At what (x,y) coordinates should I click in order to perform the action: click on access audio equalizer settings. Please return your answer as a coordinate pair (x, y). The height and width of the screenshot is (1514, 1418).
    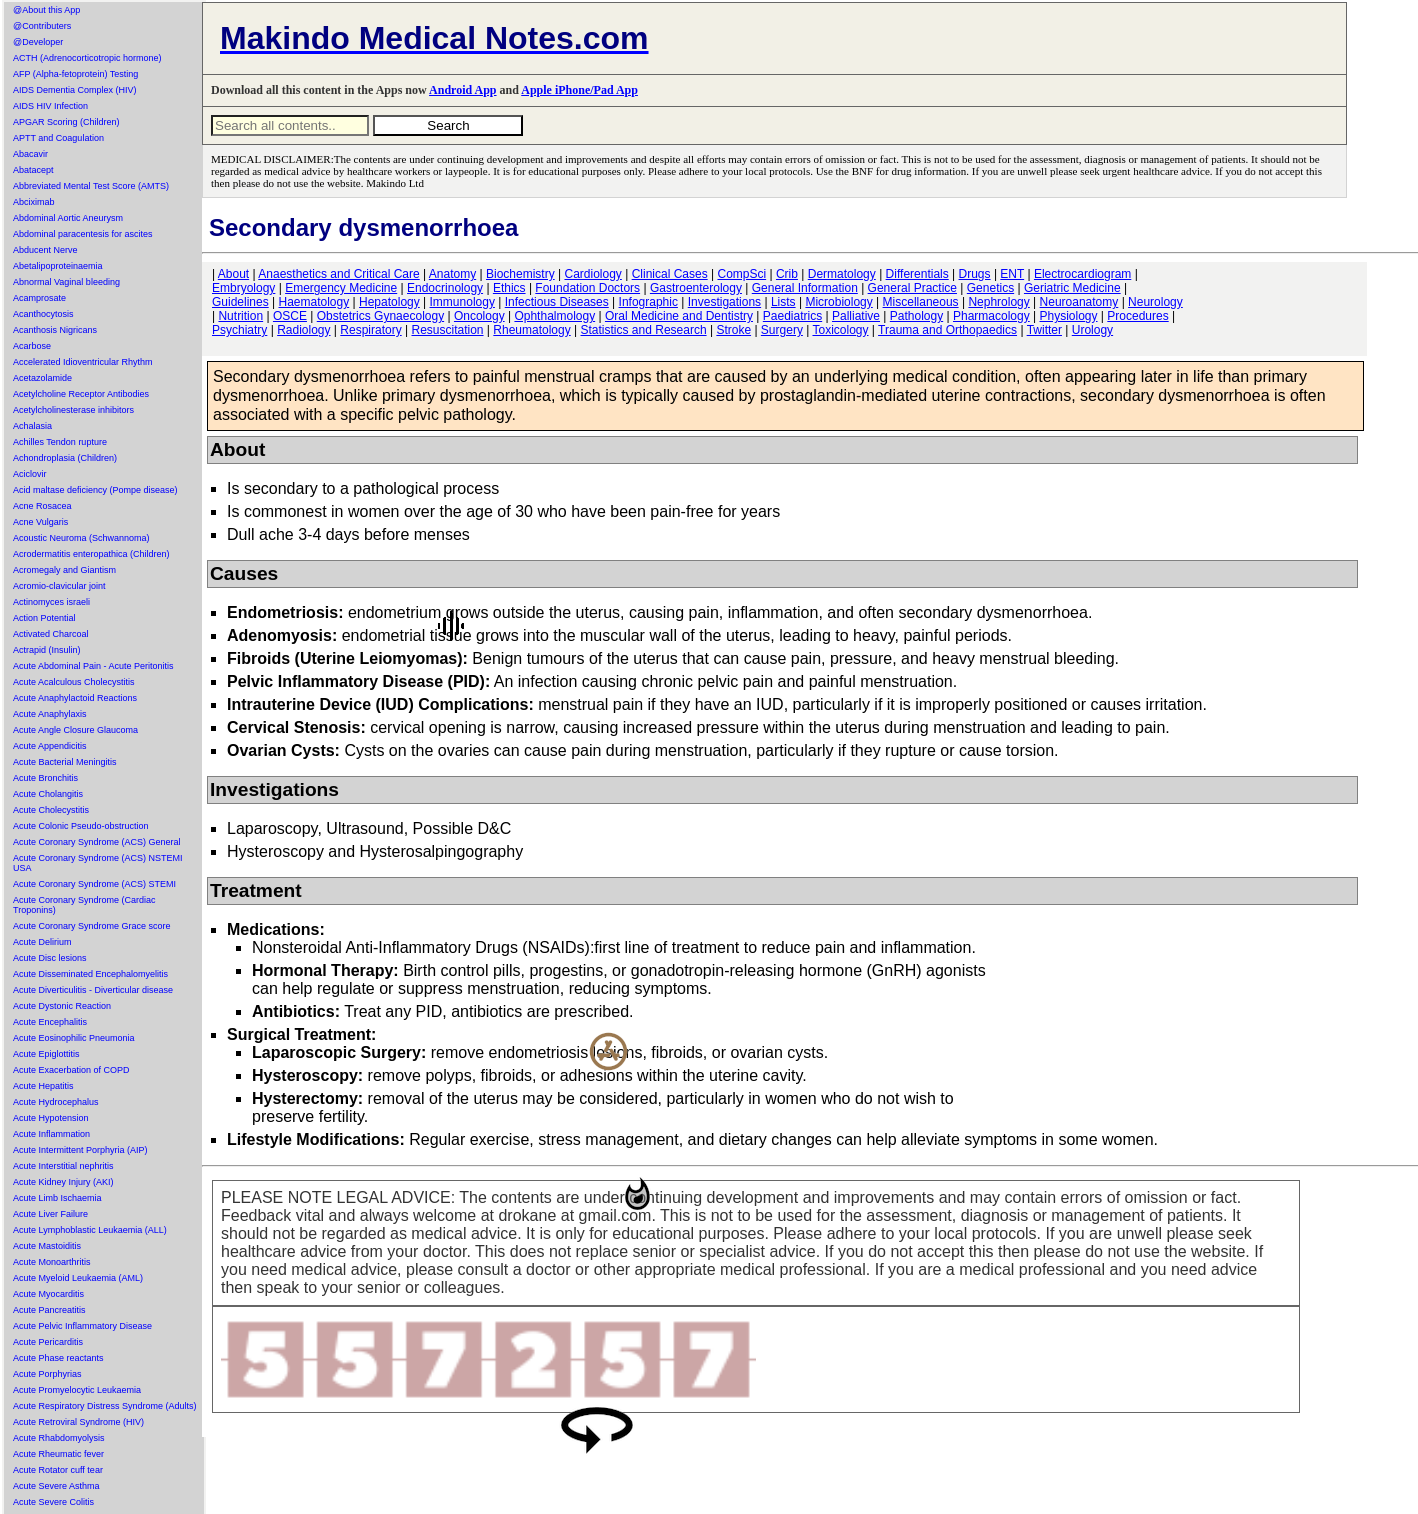
    Looking at the image, I should click on (451, 626).